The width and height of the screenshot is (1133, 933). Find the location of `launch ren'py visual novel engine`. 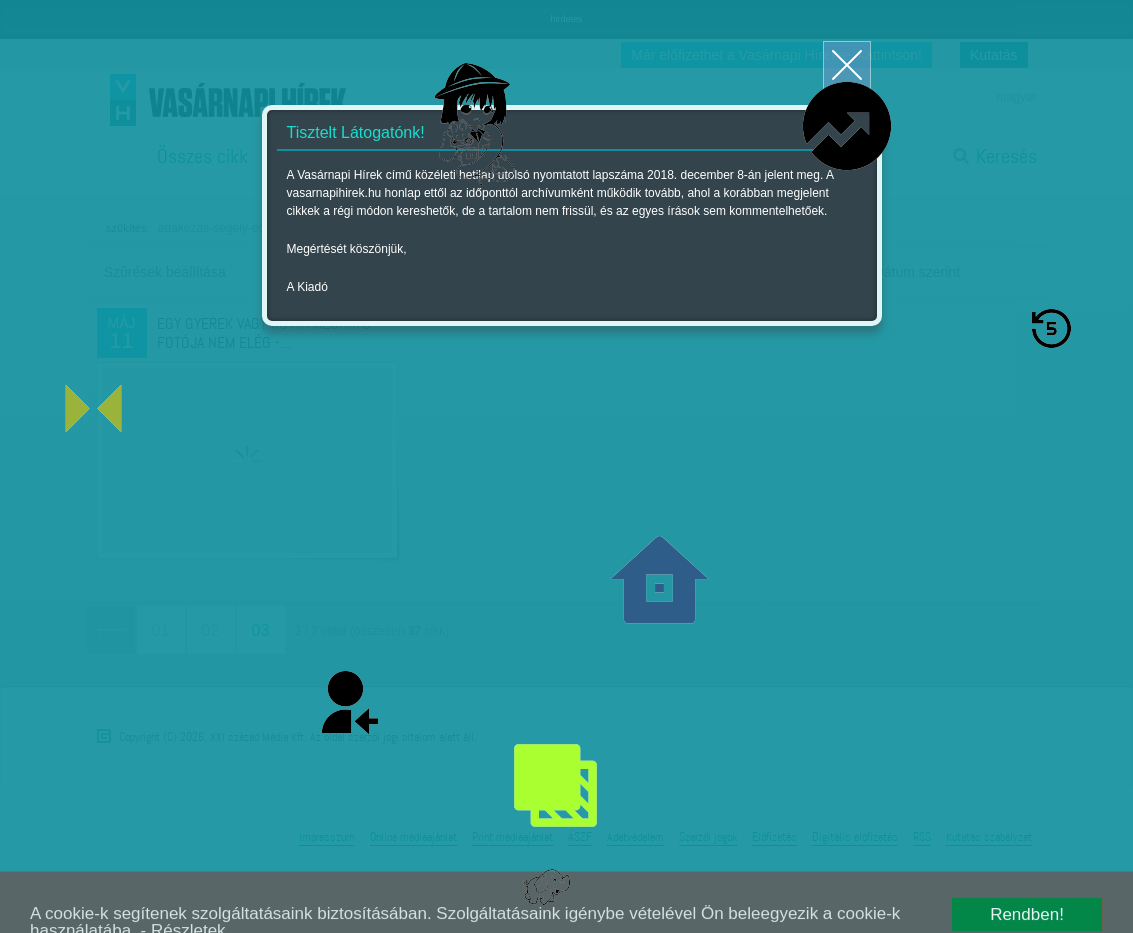

launch ren'py visual novel engine is located at coordinates (474, 124).